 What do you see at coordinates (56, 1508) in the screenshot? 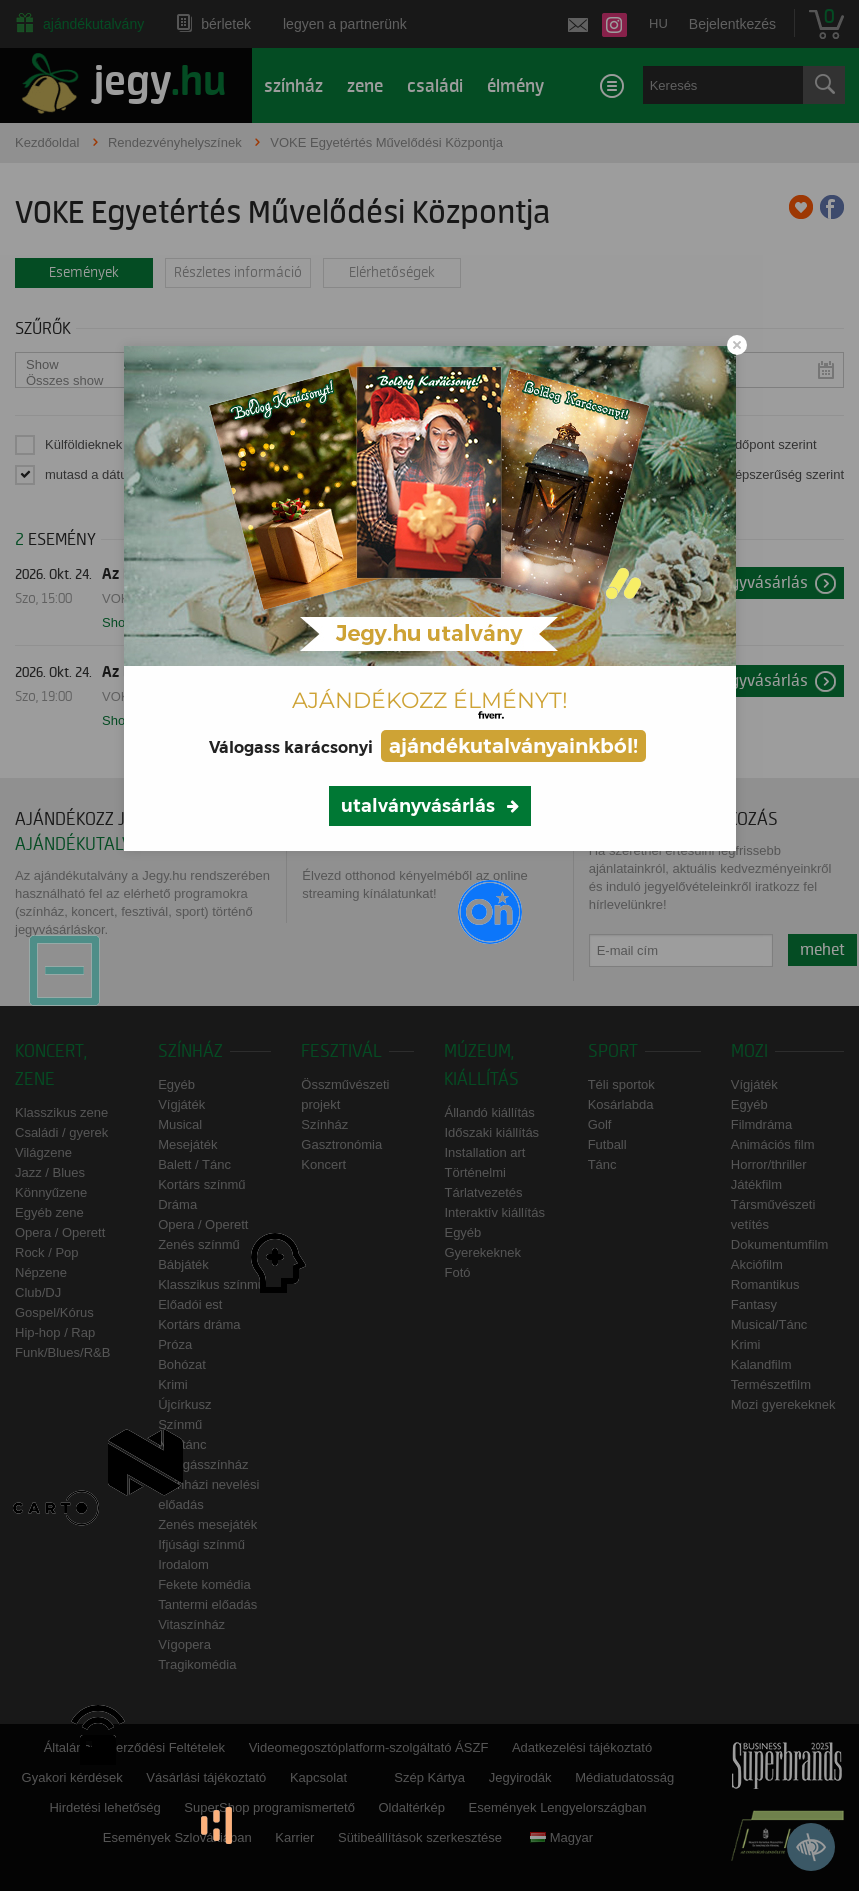
I see `CARTO mapping platform logo` at bounding box center [56, 1508].